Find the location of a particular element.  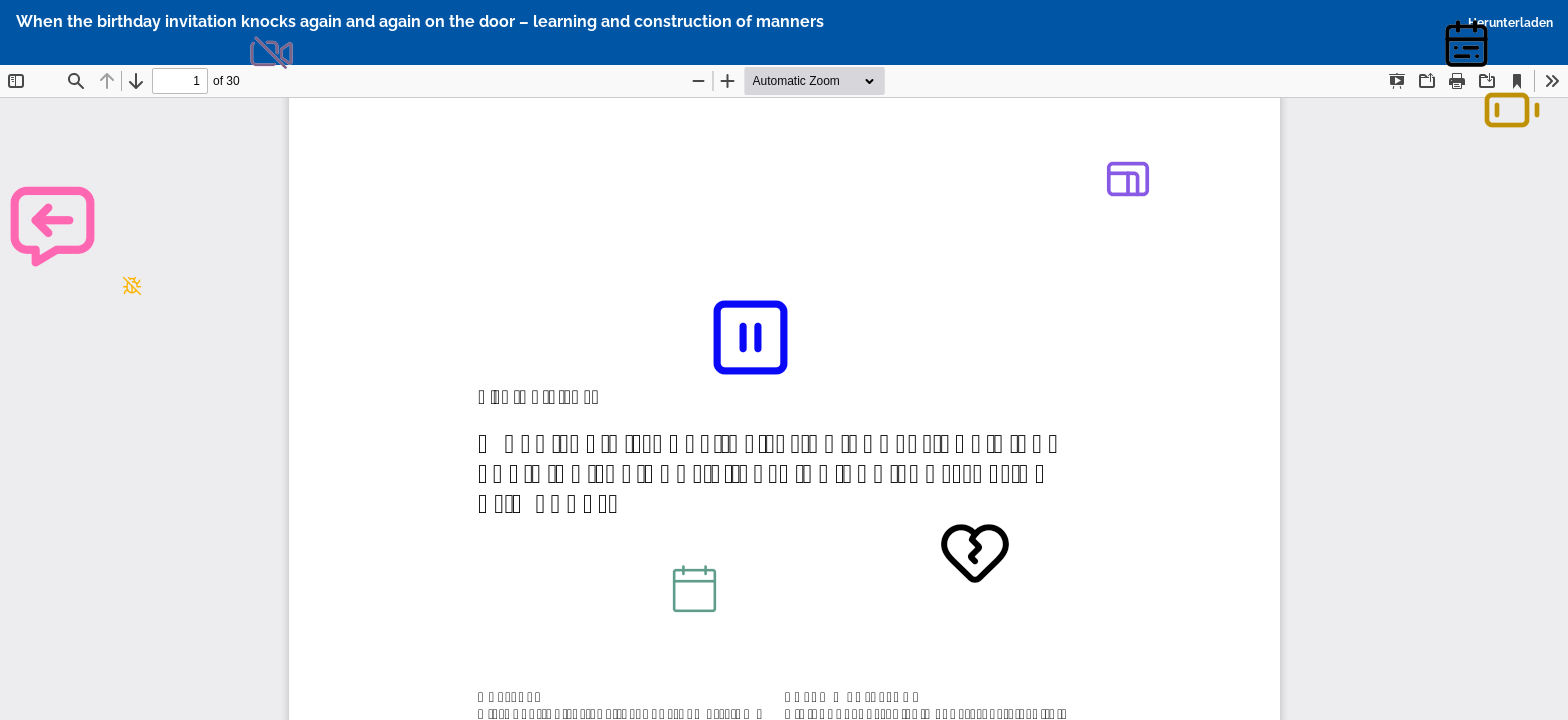

turn off camera or disable video is located at coordinates (271, 53).